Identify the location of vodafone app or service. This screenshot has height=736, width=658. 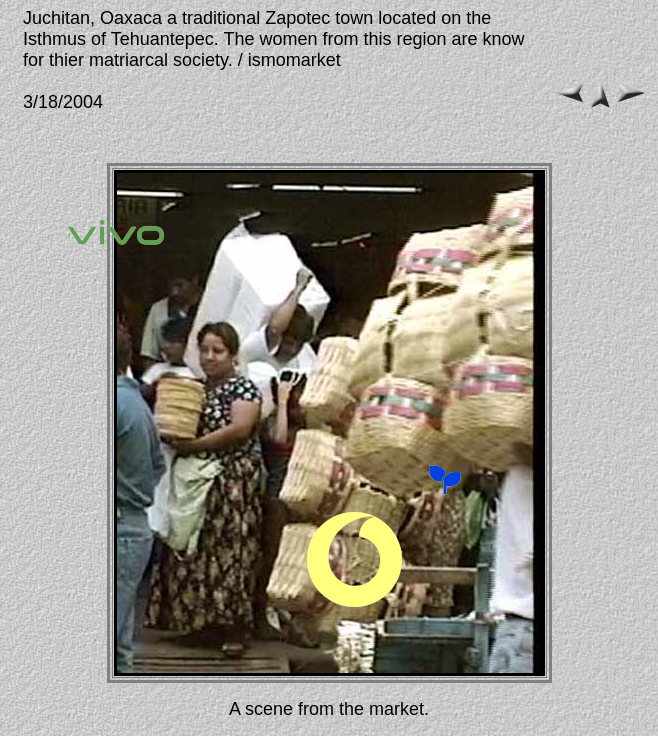
(354, 559).